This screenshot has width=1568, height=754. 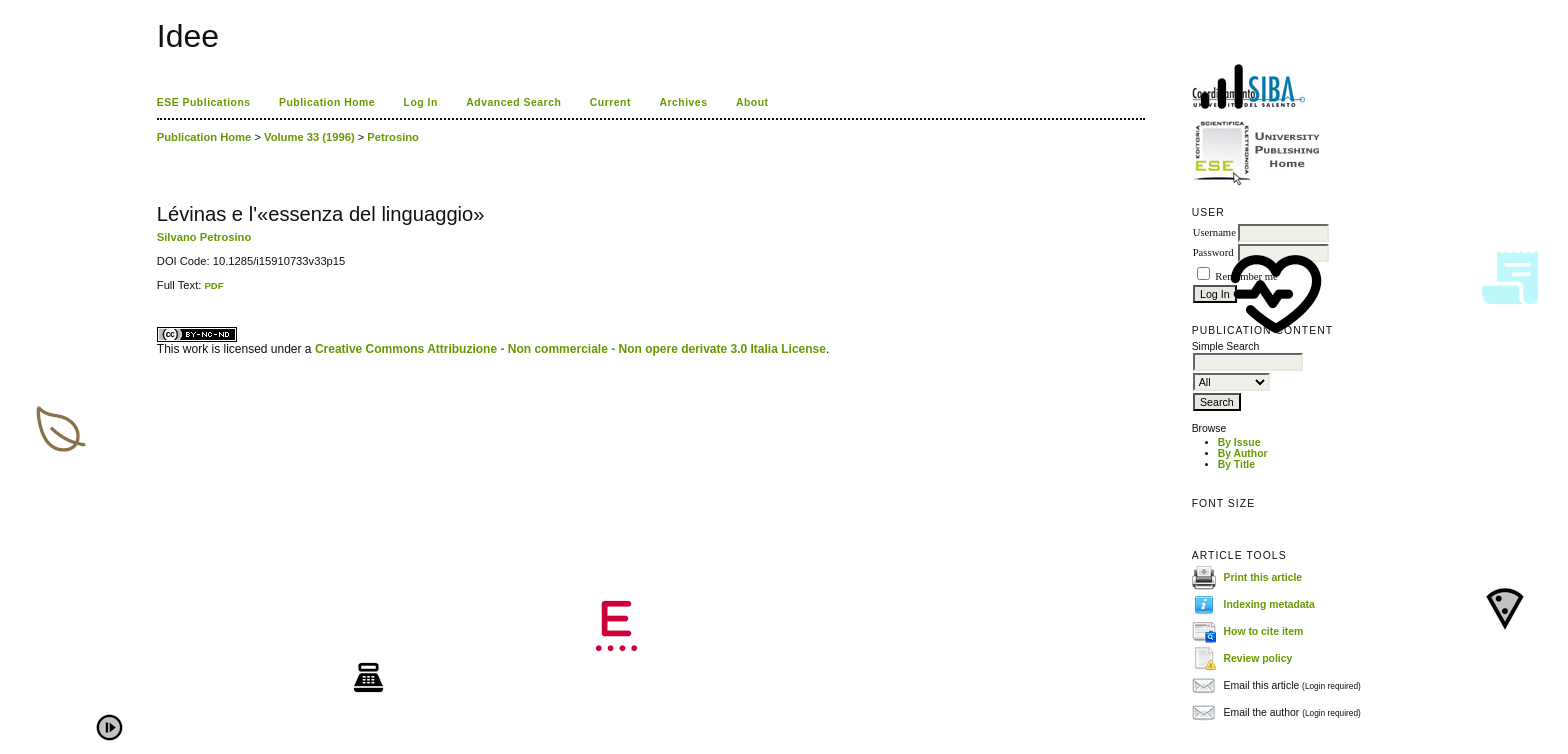 I want to click on indicates cellular network signal strength, so click(x=1220, y=86).